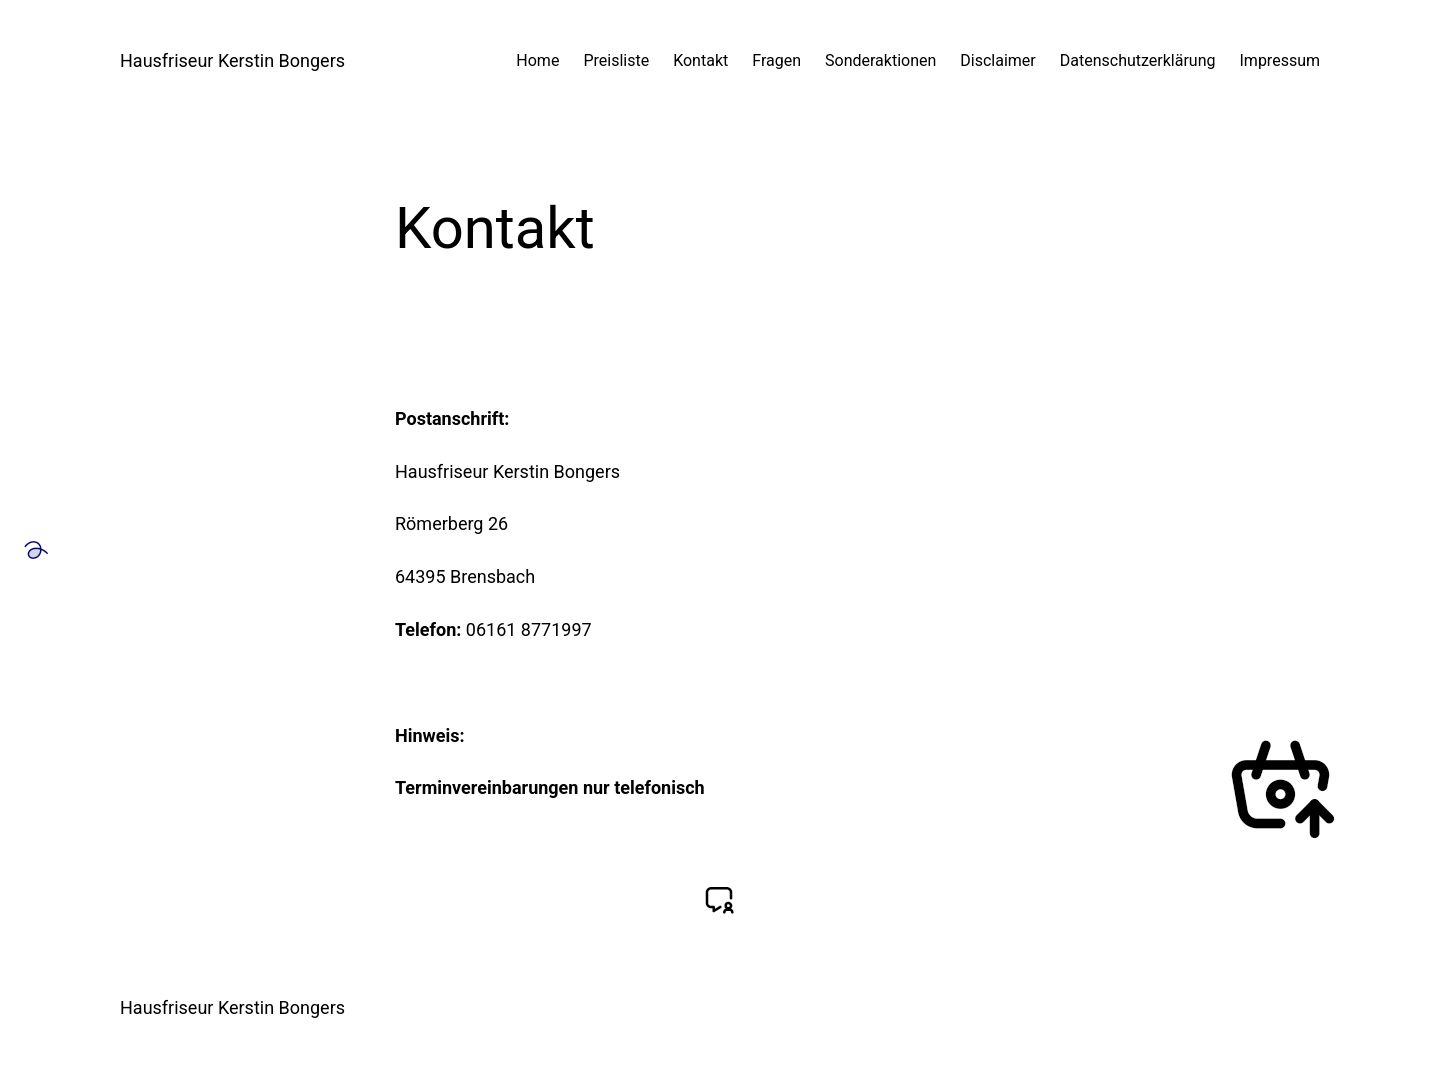  What do you see at coordinates (719, 899) in the screenshot?
I see `view message from a specific user` at bounding box center [719, 899].